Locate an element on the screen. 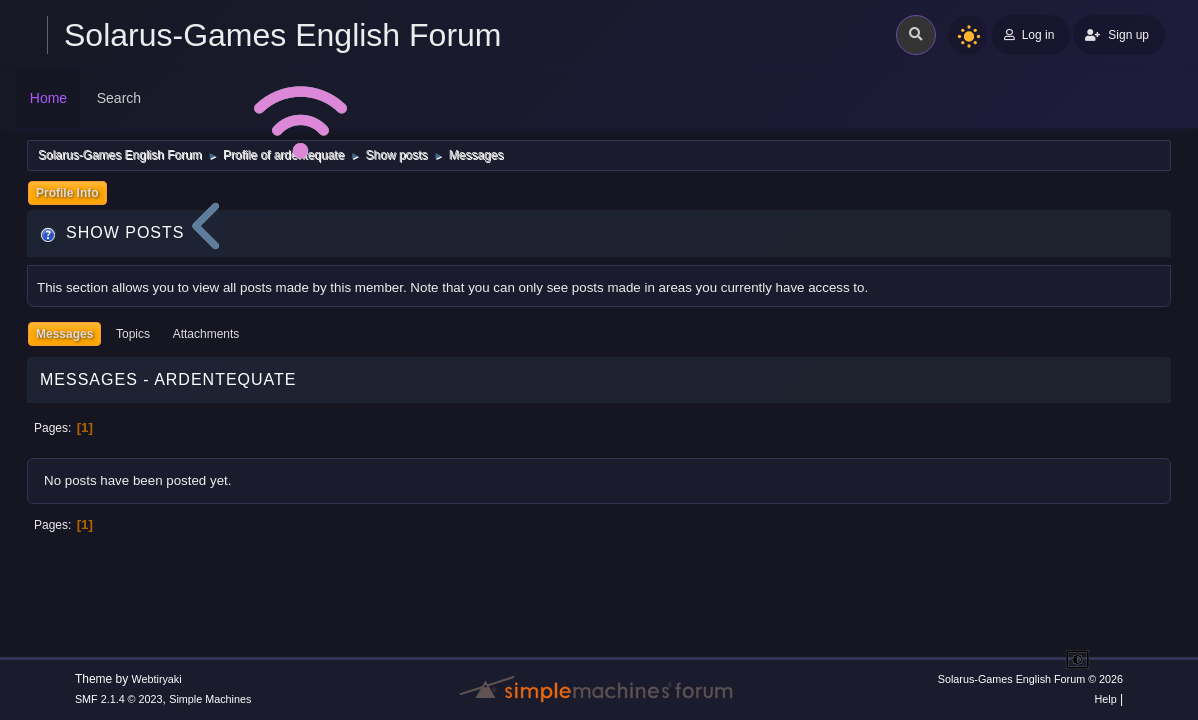 This screenshot has height=720, width=1198. indicates strong wifi connection is located at coordinates (300, 122).